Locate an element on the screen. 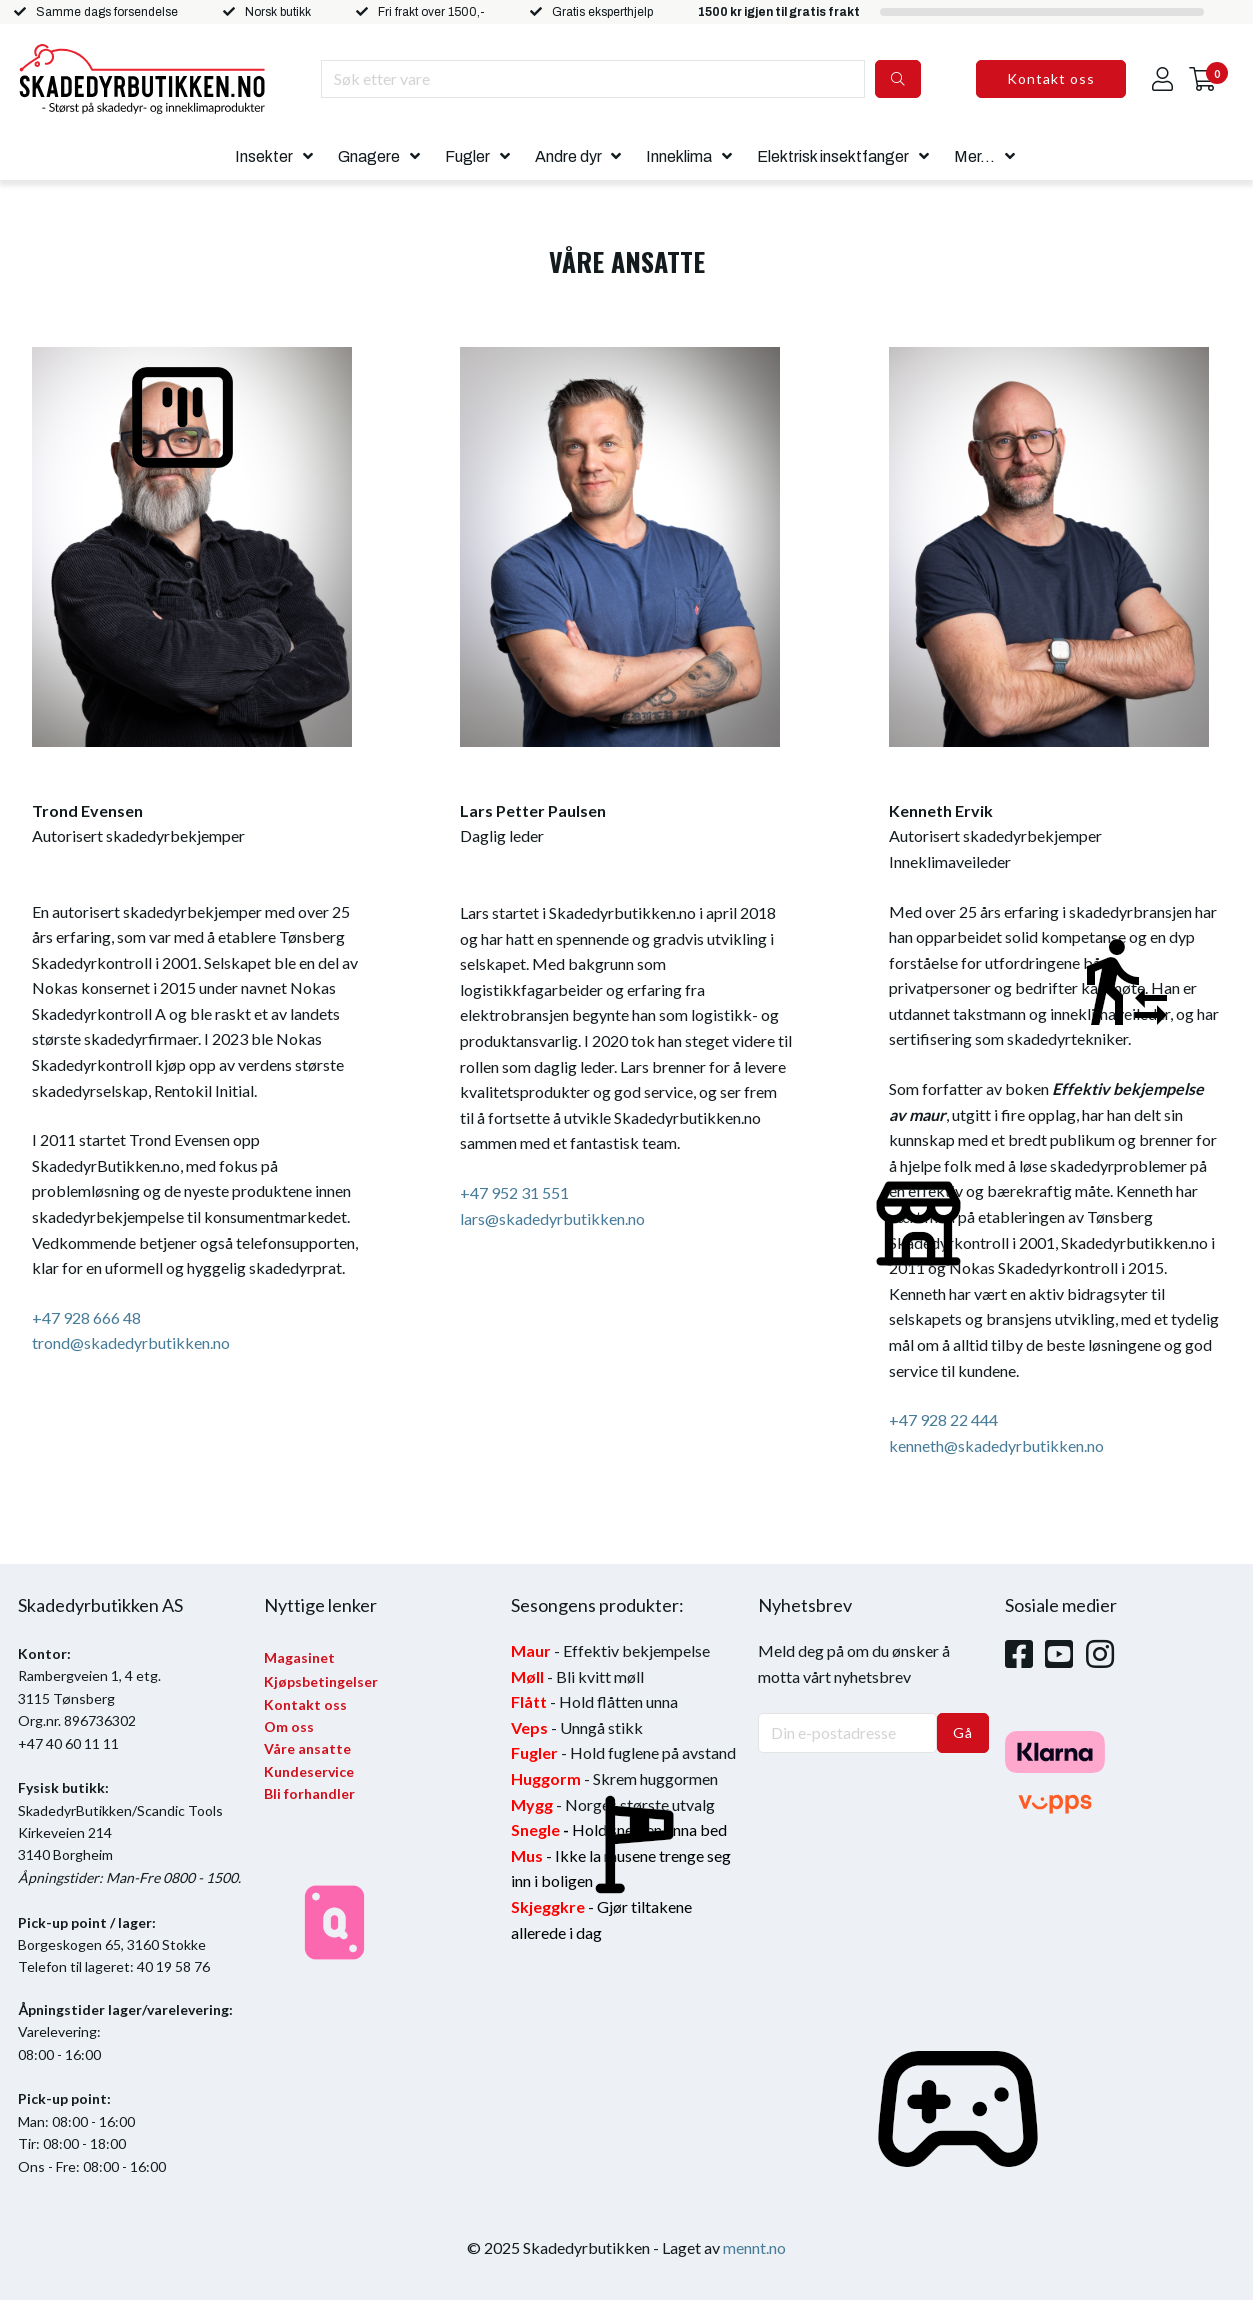 This screenshot has width=1253, height=2300. align content to top center of container is located at coordinates (182, 417).